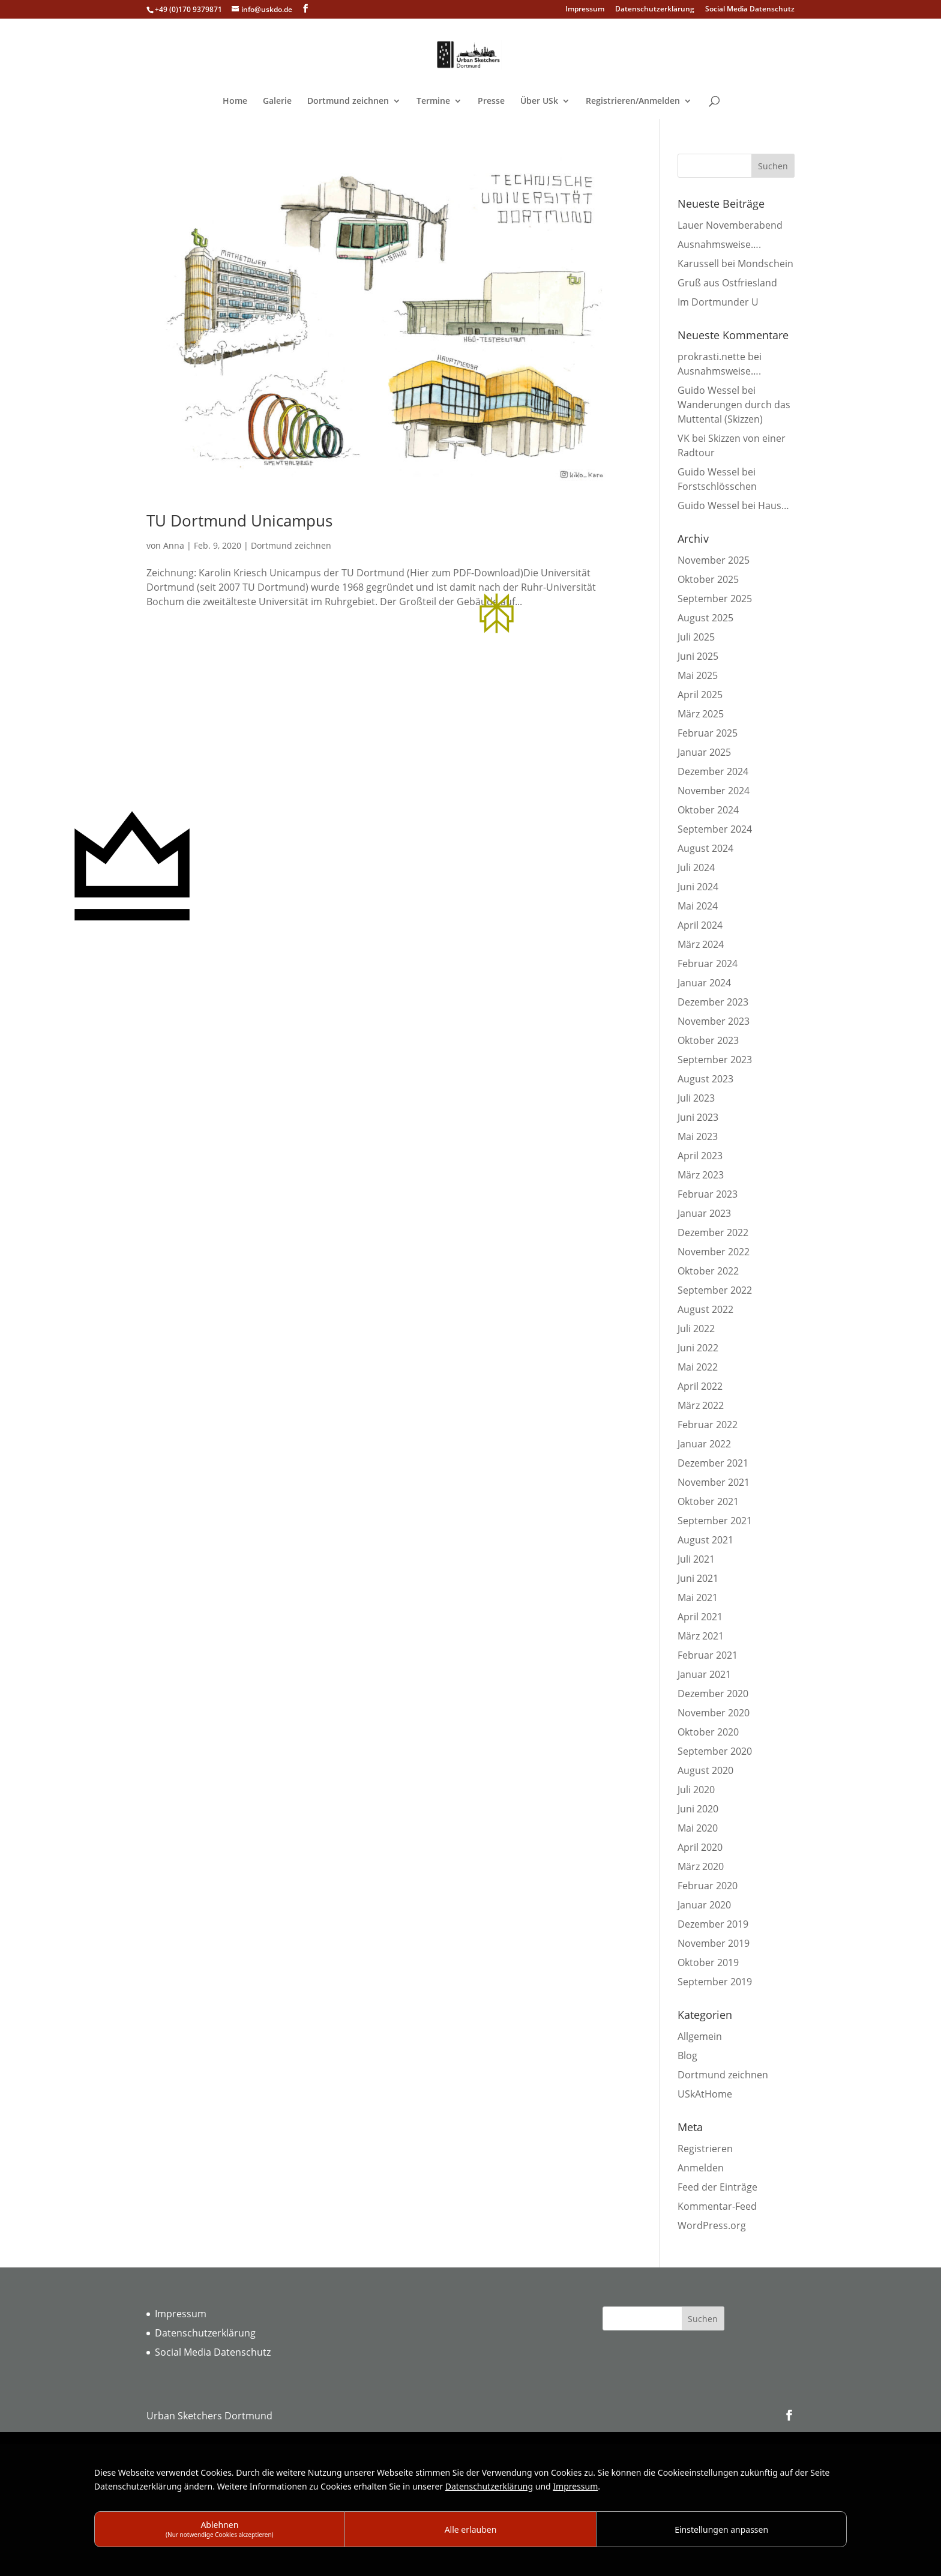 This screenshot has width=941, height=2576. What do you see at coordinates (496, 613) in the screenshot?
I see `open the perplexity AI app` at bounding box center [496, 613].